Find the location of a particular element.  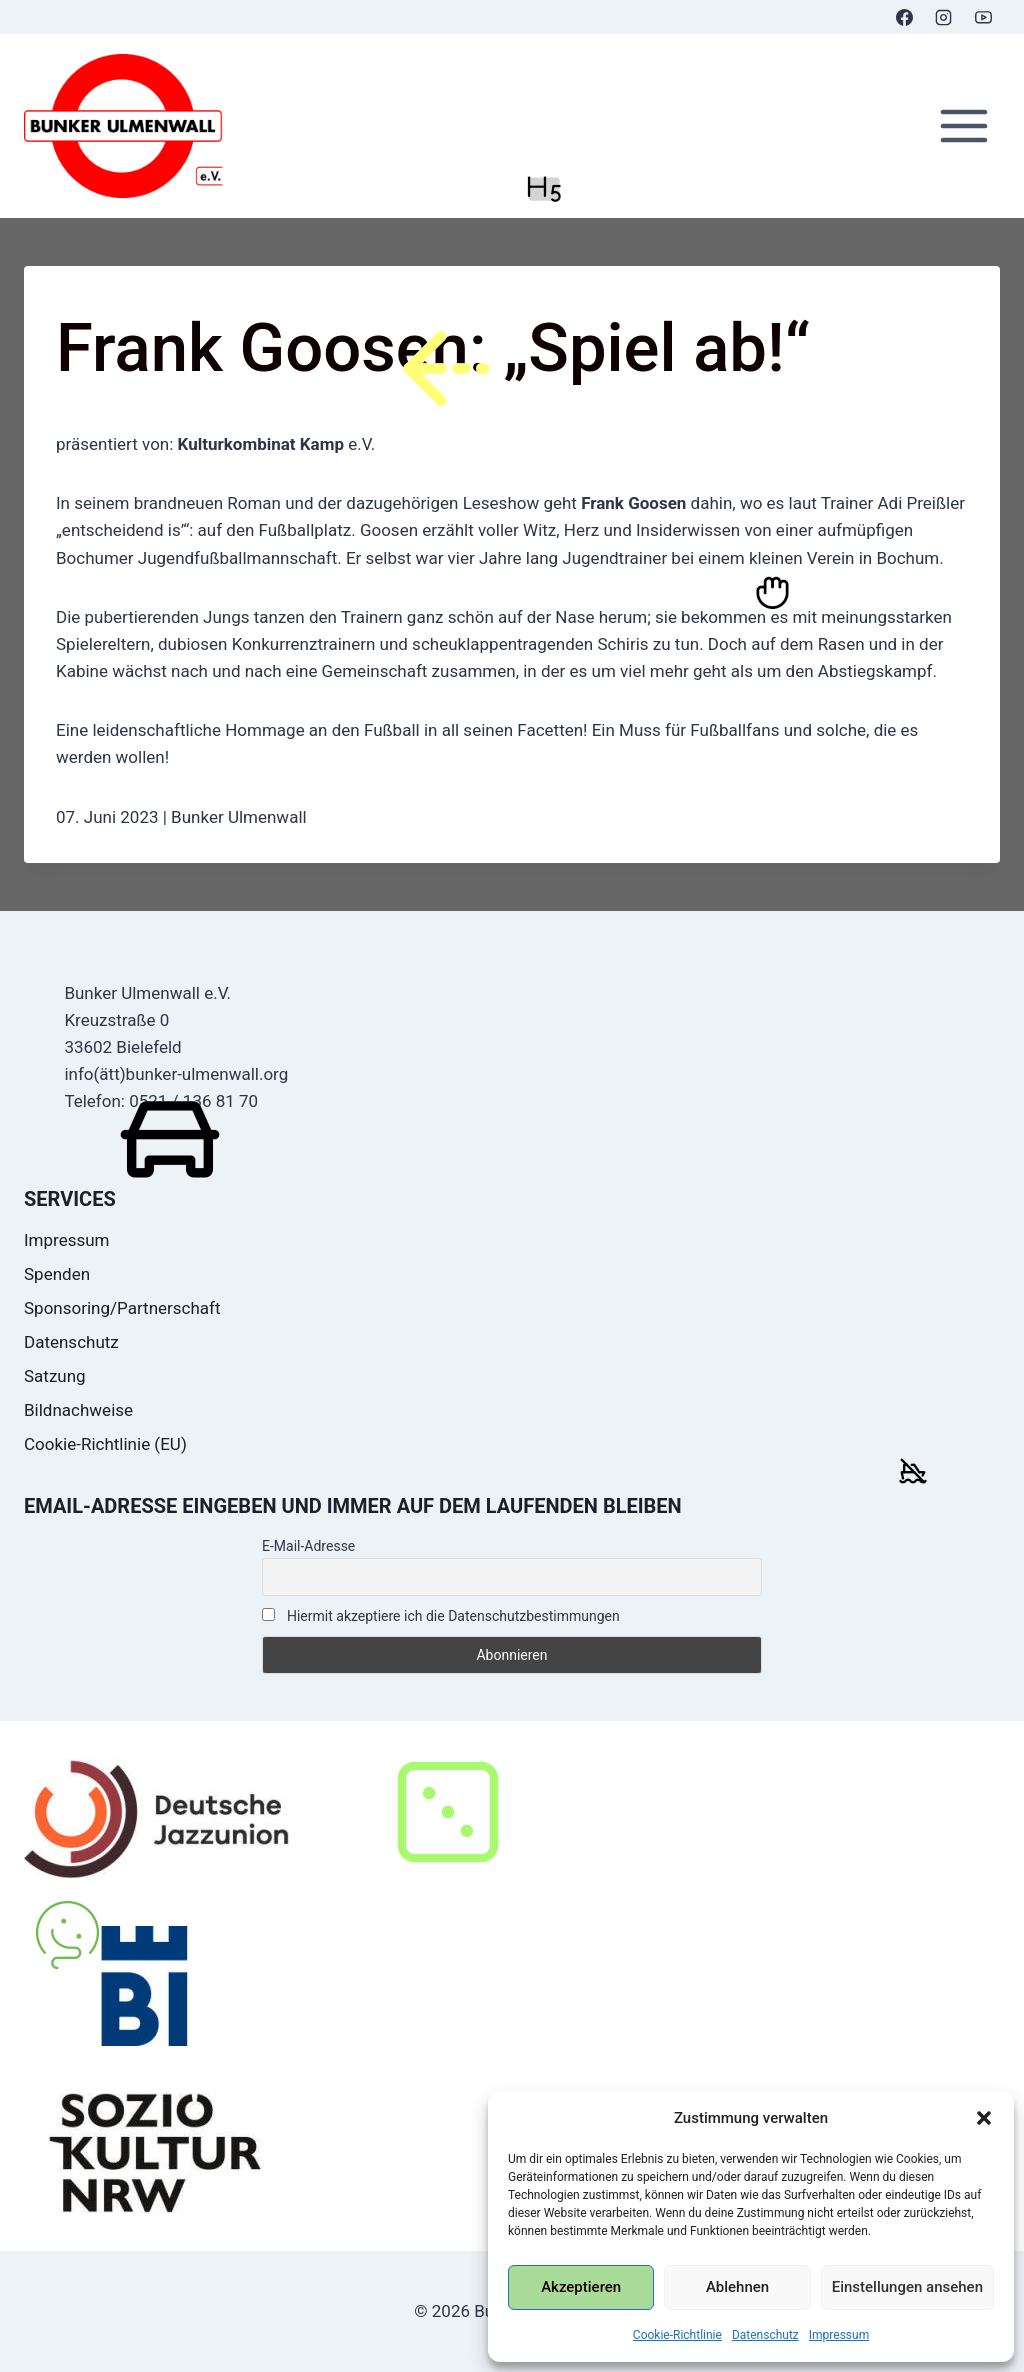

shipping unavailable for this item is located at coordinates (913, 1471).